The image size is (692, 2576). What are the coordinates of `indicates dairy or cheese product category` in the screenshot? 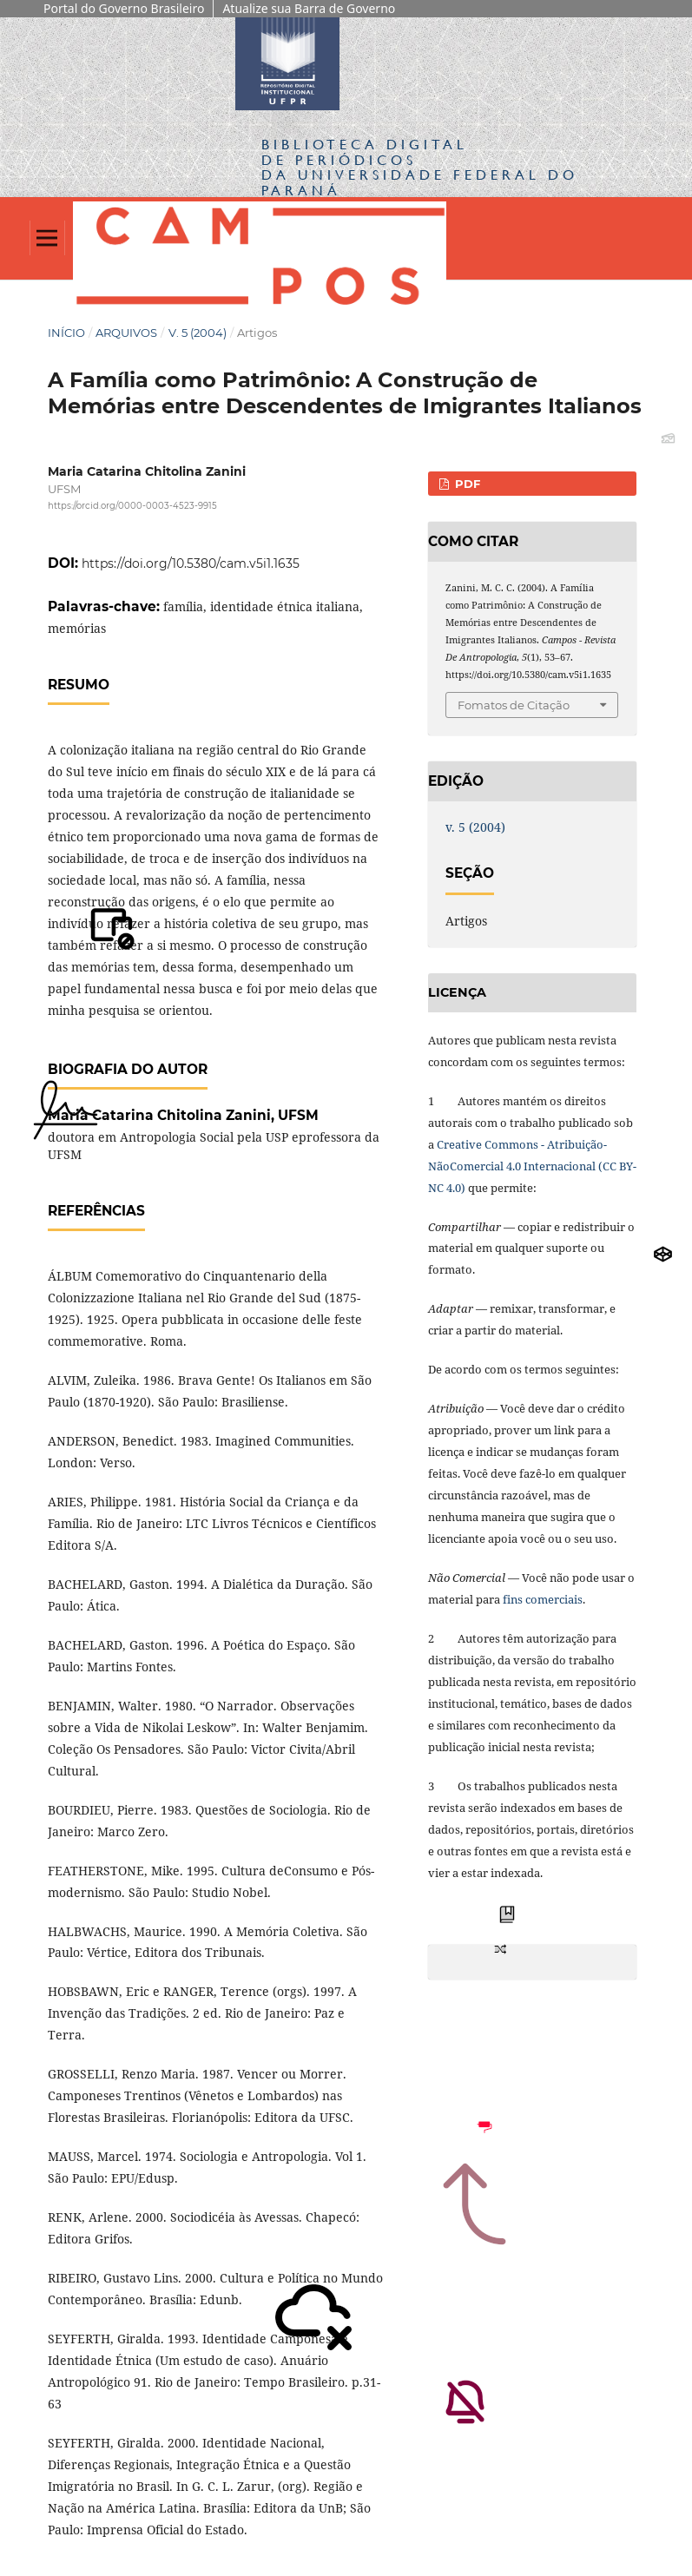 It's located at (668, 438).